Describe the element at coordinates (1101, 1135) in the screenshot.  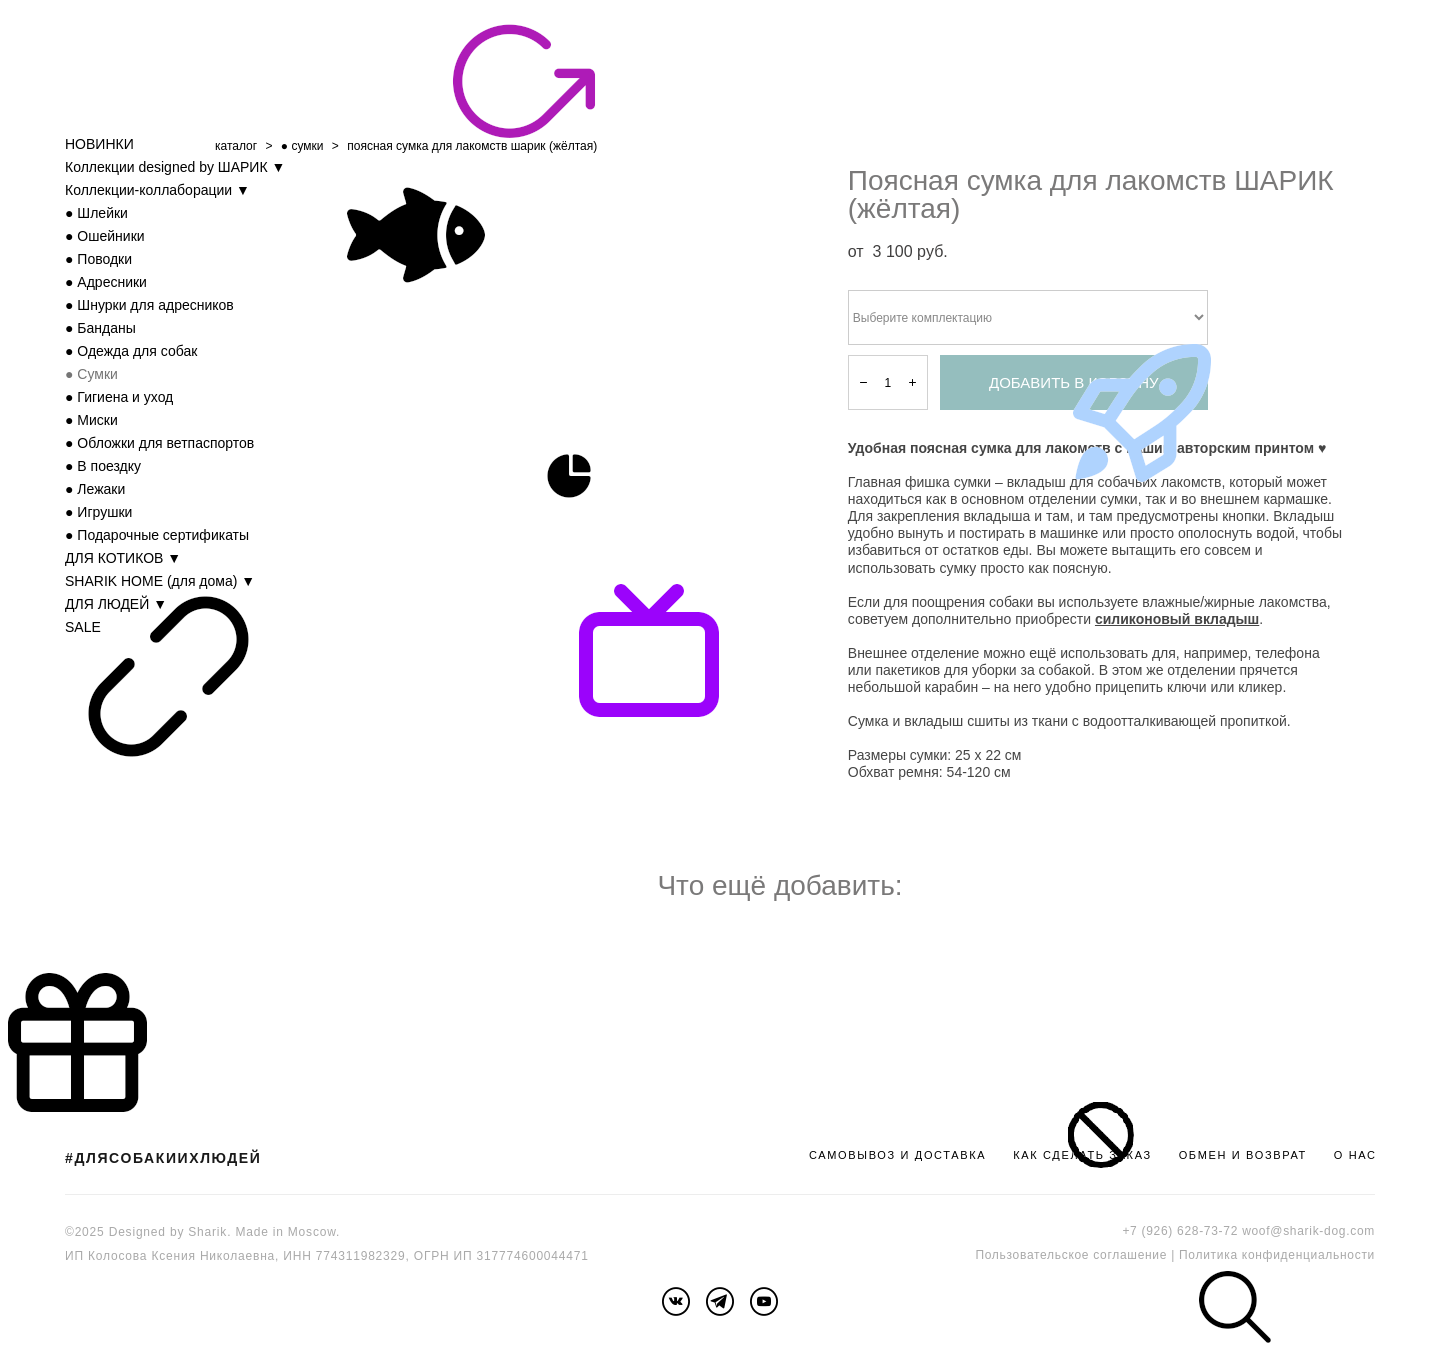
I see `mark content as not interested` at that location.